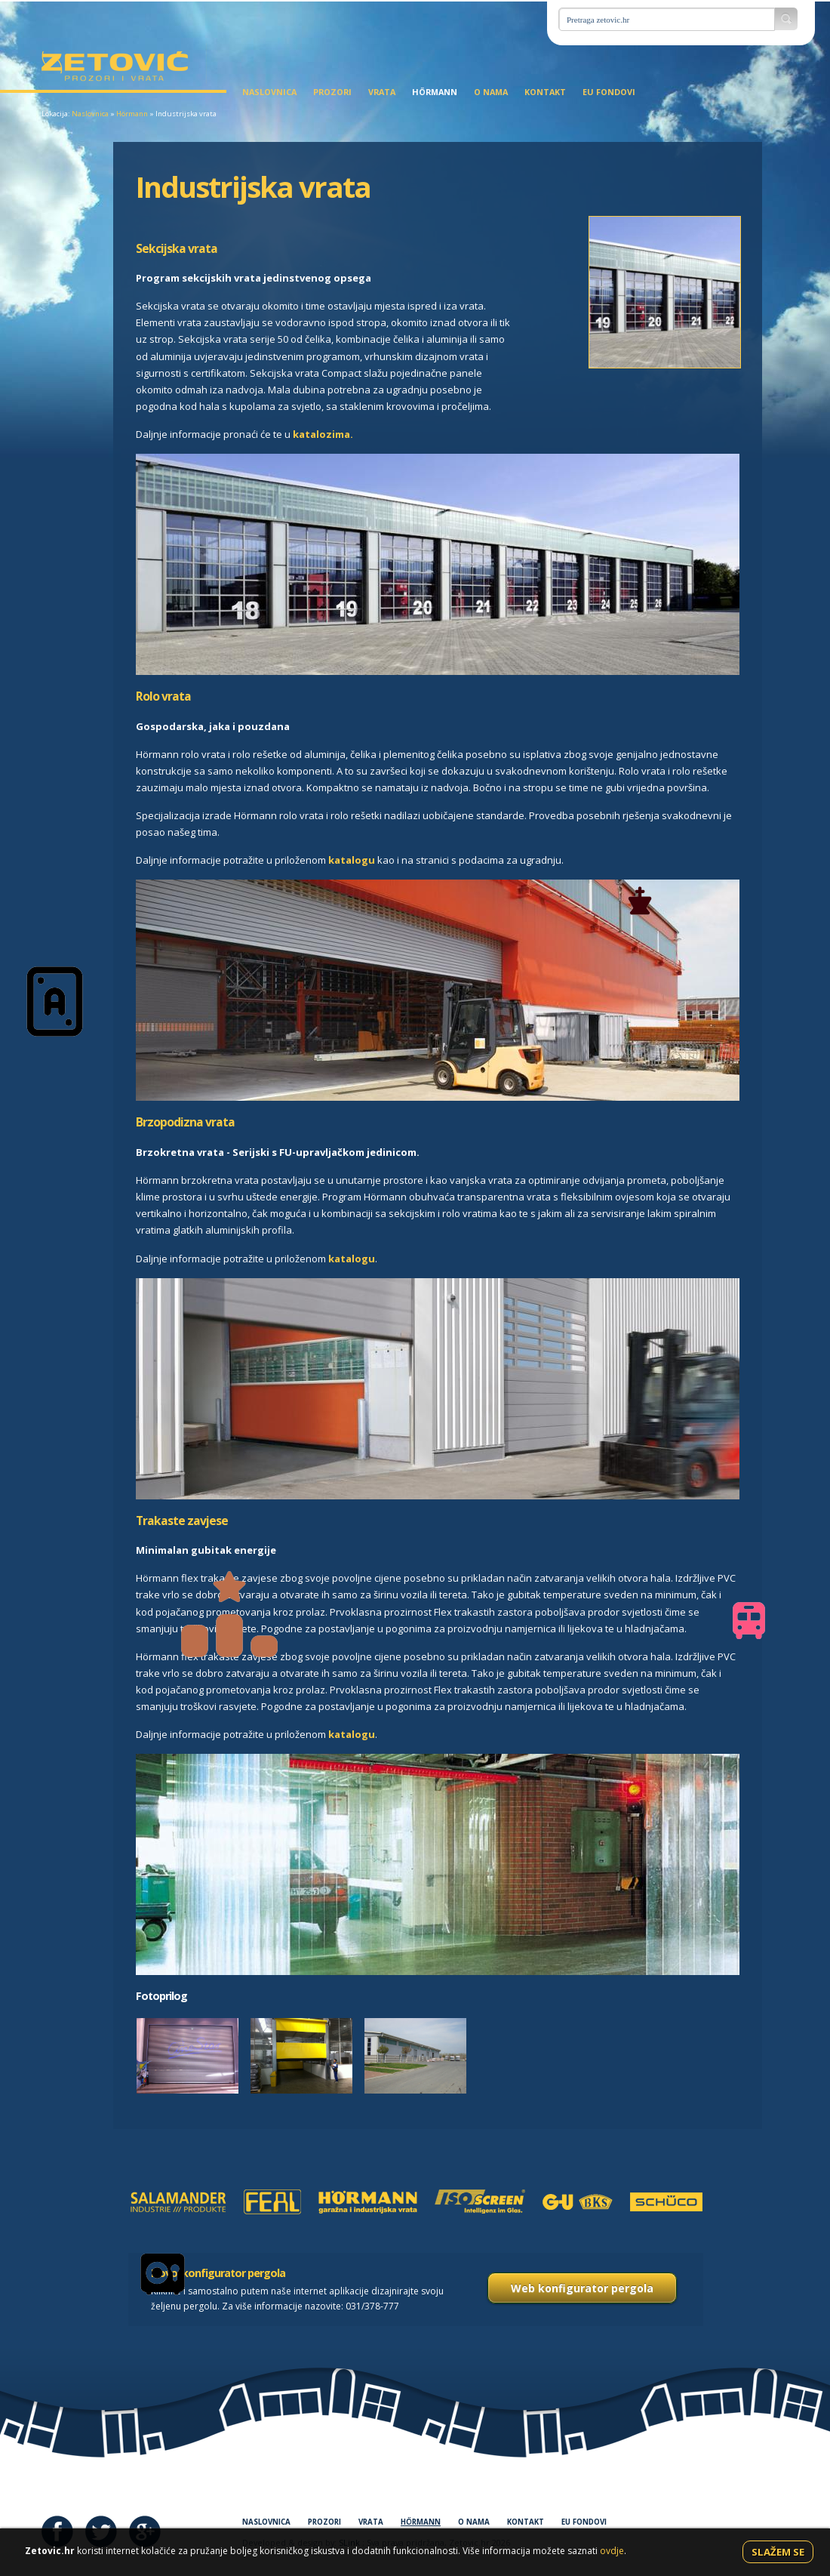 This screenshot has width=830, height=2576. I want to click on chess king piece indicator, so click(640, 901).